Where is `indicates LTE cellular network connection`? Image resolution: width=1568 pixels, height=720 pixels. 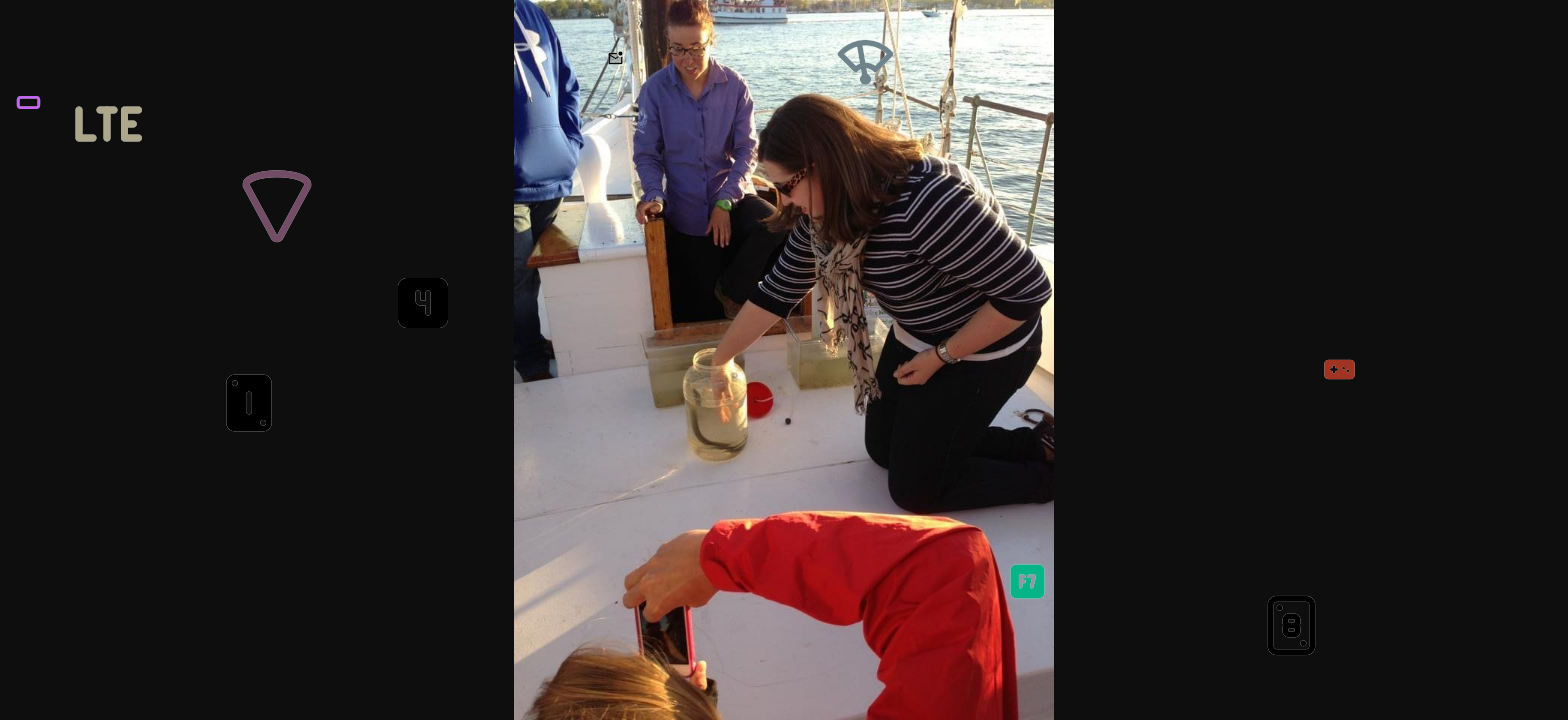 indicates LTE cellular network connection is located at coordinates (107, 124).